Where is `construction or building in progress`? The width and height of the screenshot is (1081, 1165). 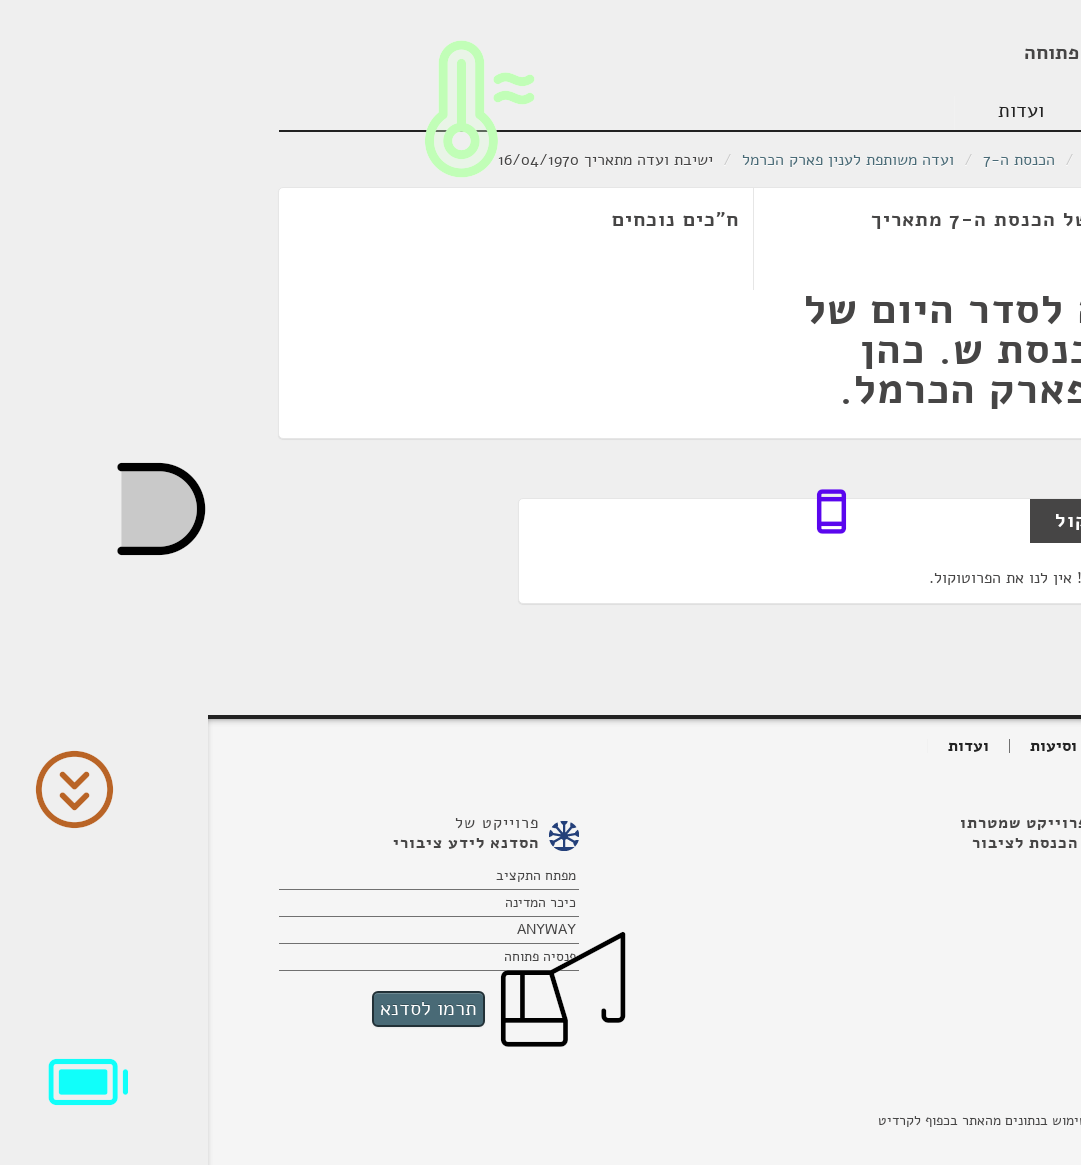 construction or building in progress is located at coordinates (565, 996).